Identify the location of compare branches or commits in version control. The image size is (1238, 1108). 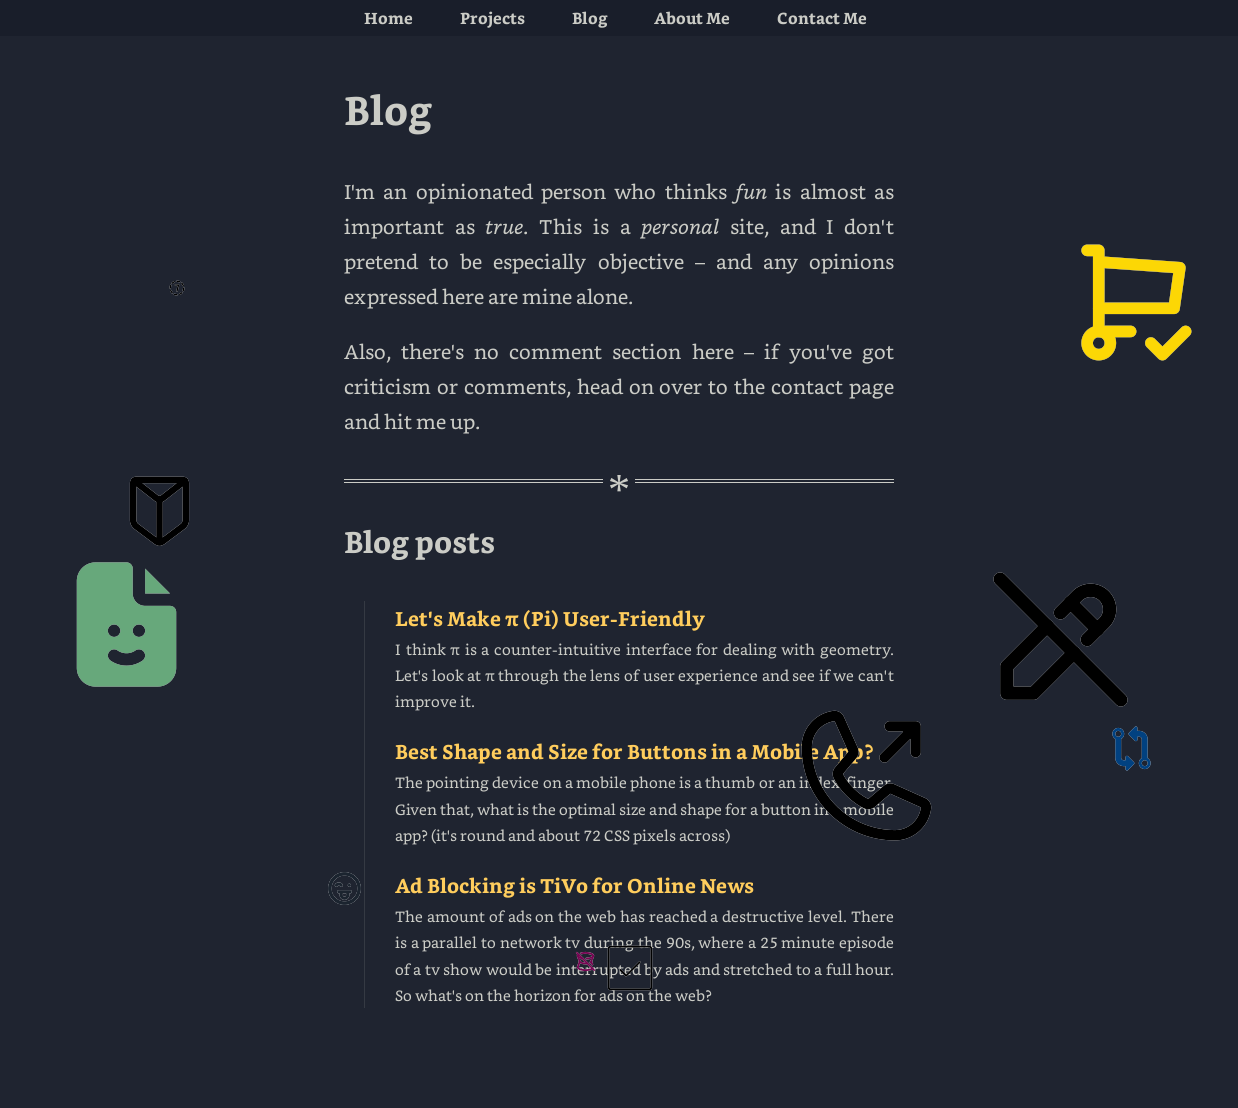
(1131, 748).